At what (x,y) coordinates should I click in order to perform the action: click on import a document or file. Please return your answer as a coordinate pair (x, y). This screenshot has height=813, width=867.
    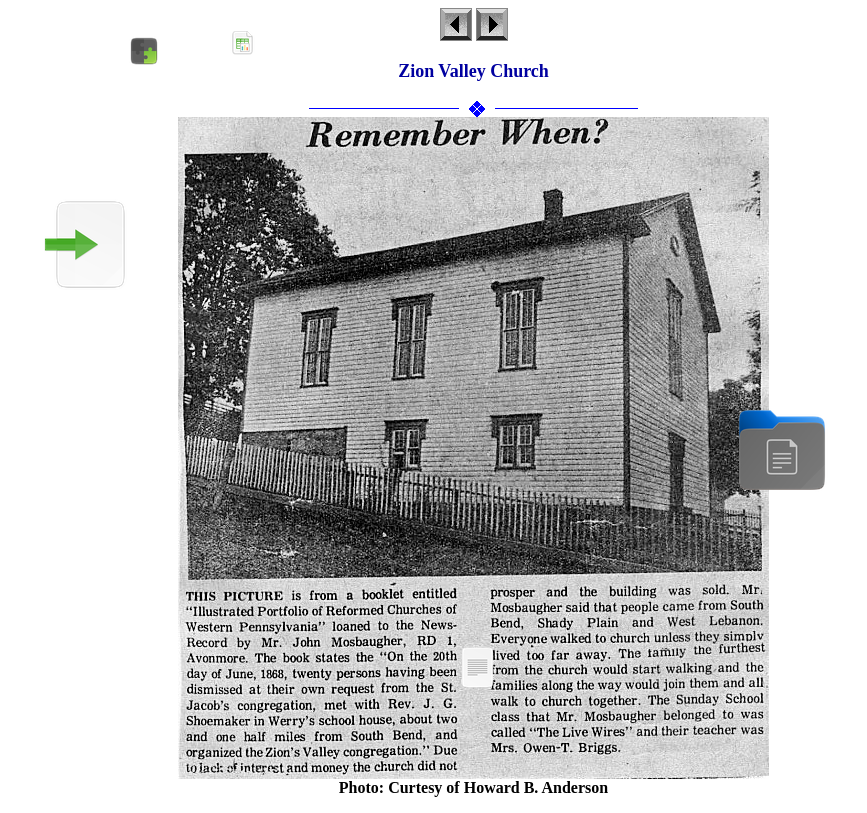
    Looking at the image, I should click on (90, 244).